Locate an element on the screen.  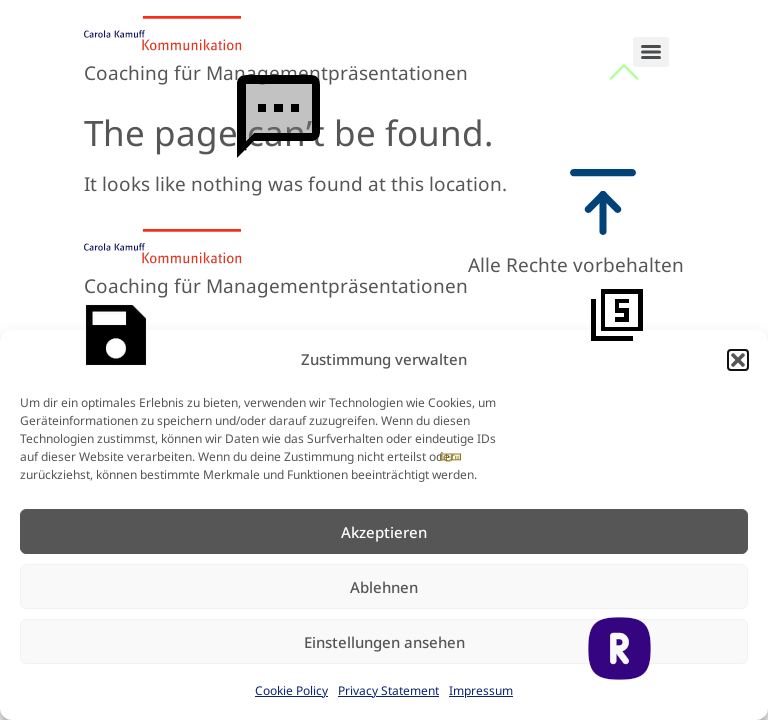
scroll to top of page is located at coordinates (603, 202).